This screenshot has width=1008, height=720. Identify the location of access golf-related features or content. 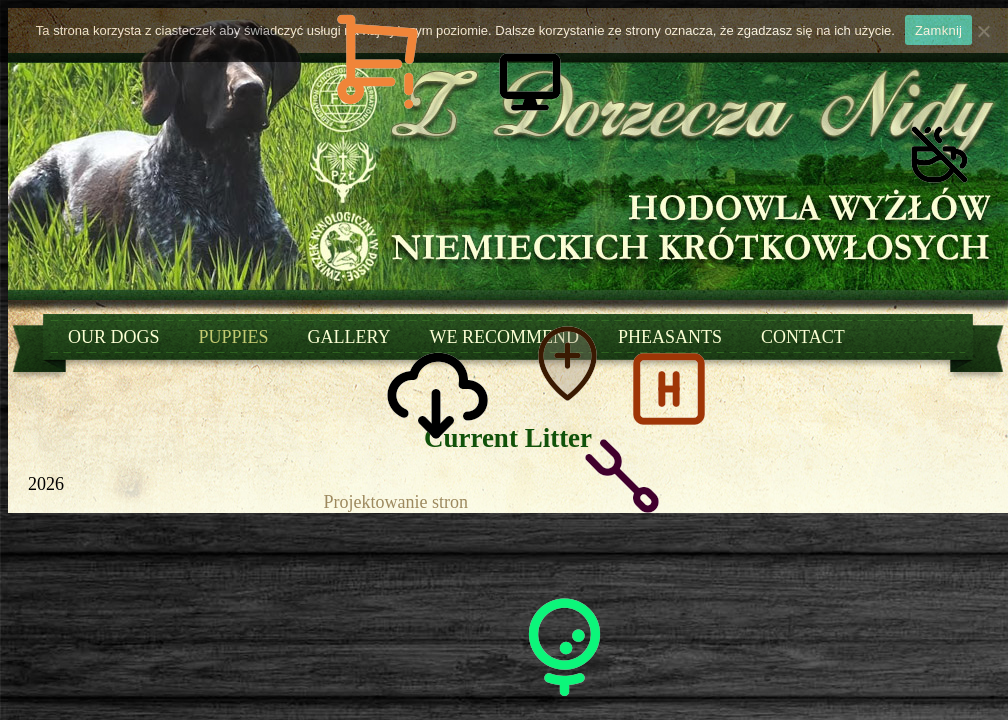
(564, 646).